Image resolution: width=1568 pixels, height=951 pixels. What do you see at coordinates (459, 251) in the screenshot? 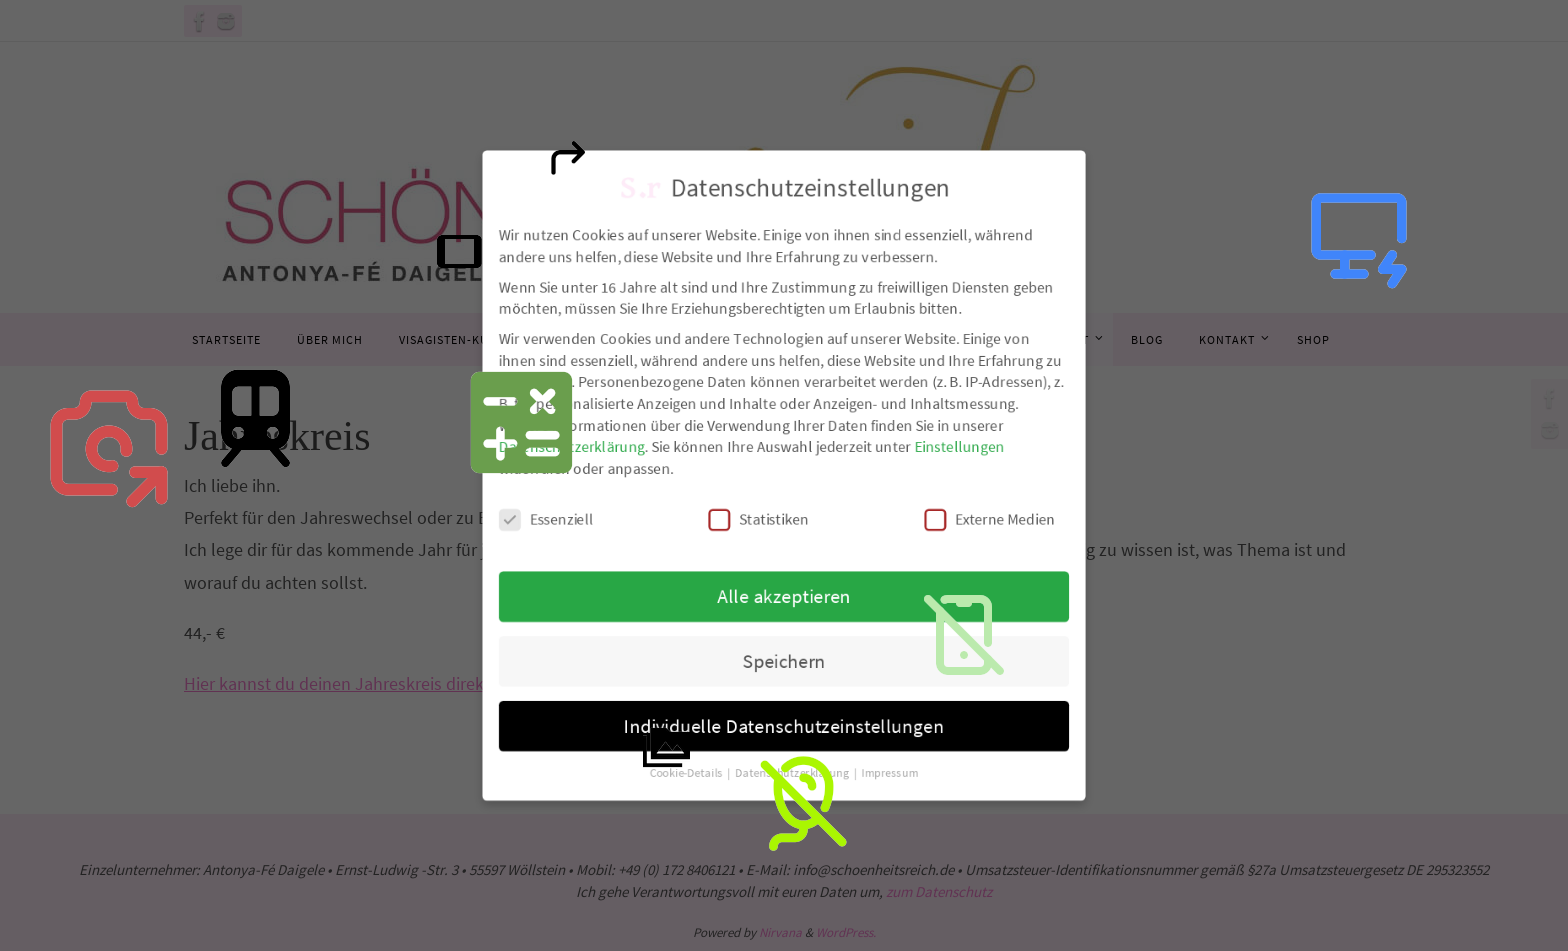
I see `switch to tablet view or layout` at bounding box center [459, 251].